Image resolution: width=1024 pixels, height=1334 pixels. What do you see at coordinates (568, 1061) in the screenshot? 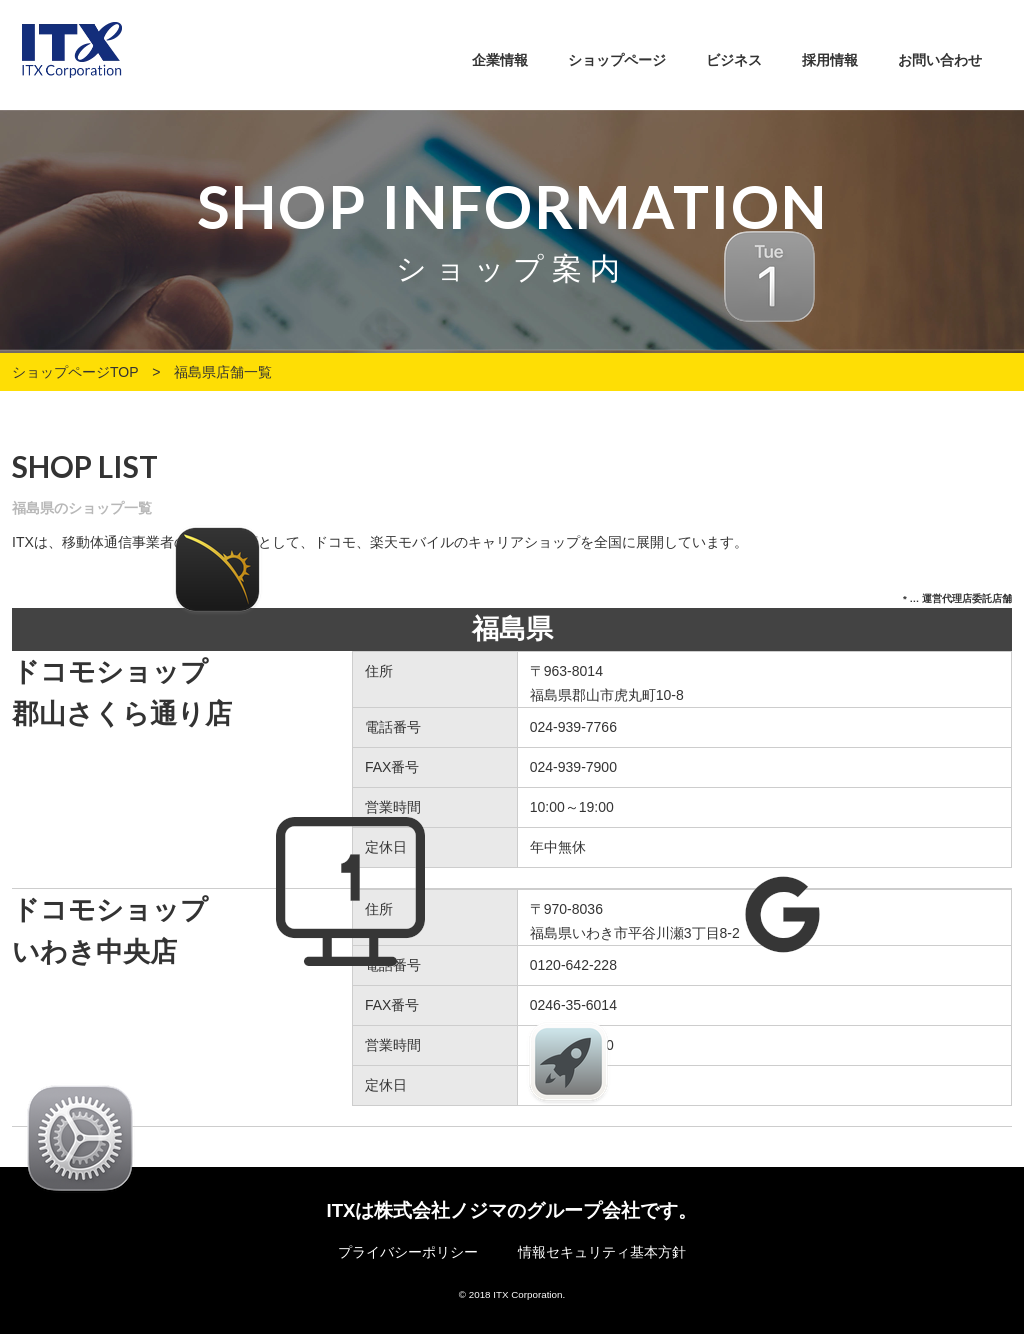
I see `open the app launcher` at bounding box center [568, 1061].